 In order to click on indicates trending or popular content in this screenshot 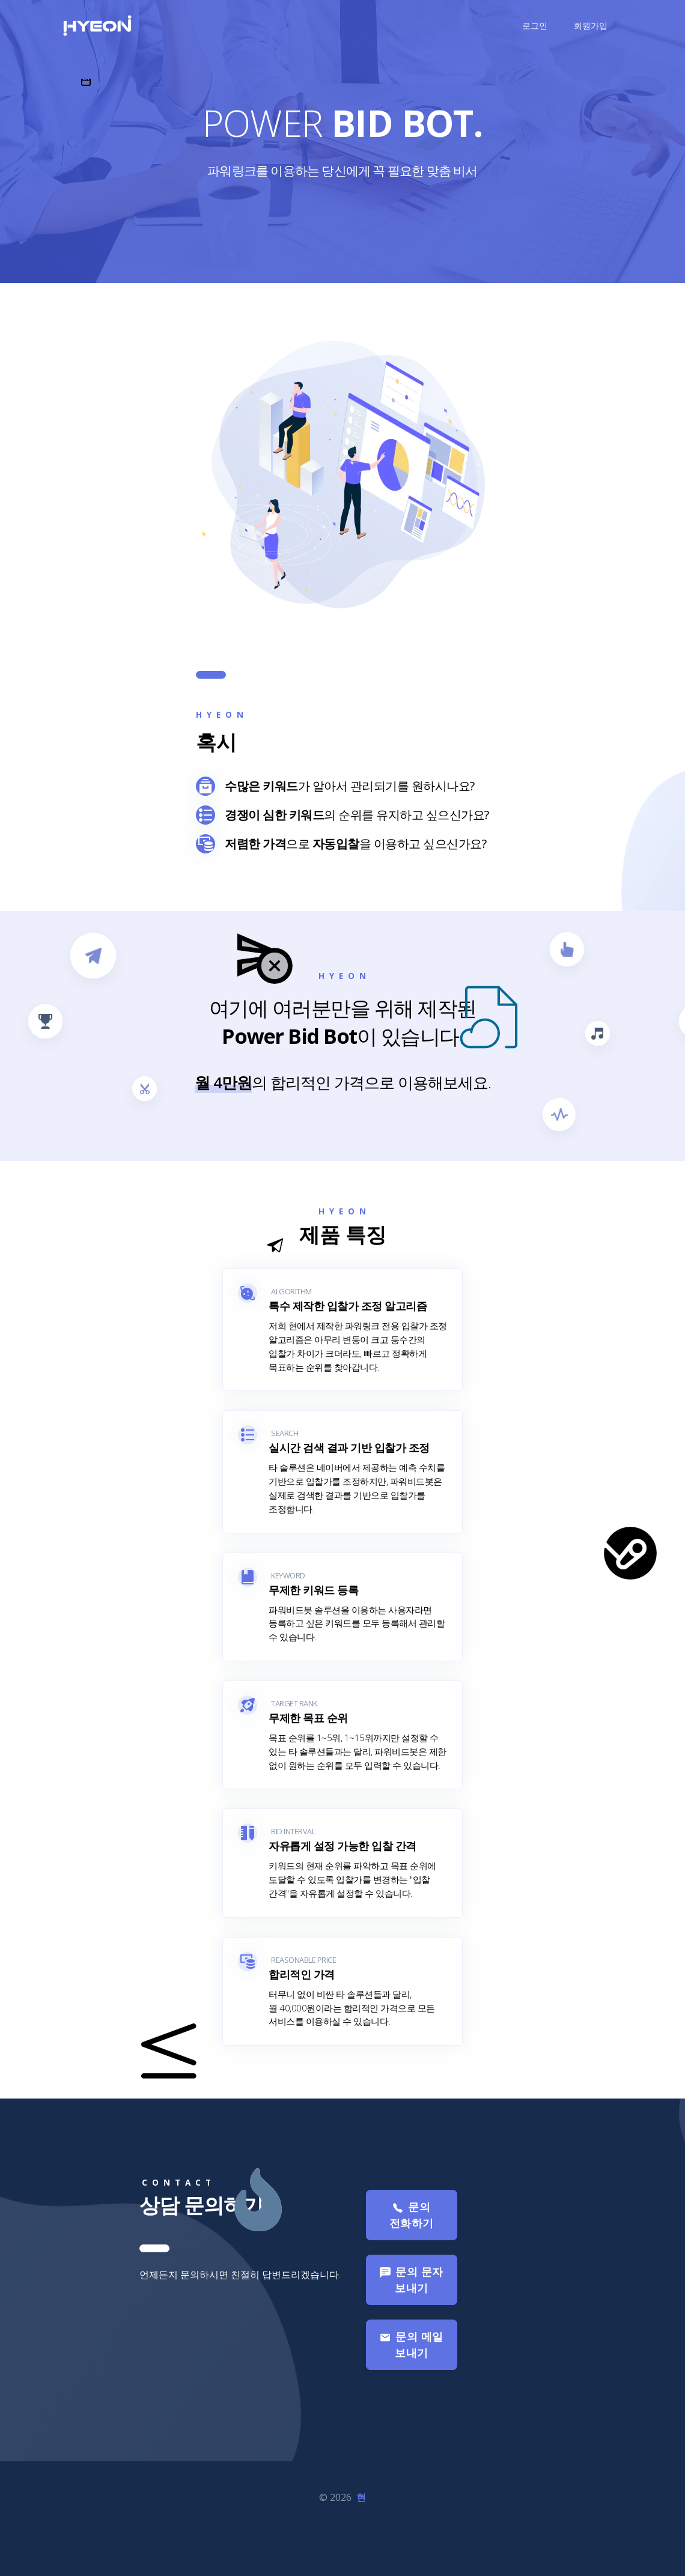, I will do `click(258, 2199)`.